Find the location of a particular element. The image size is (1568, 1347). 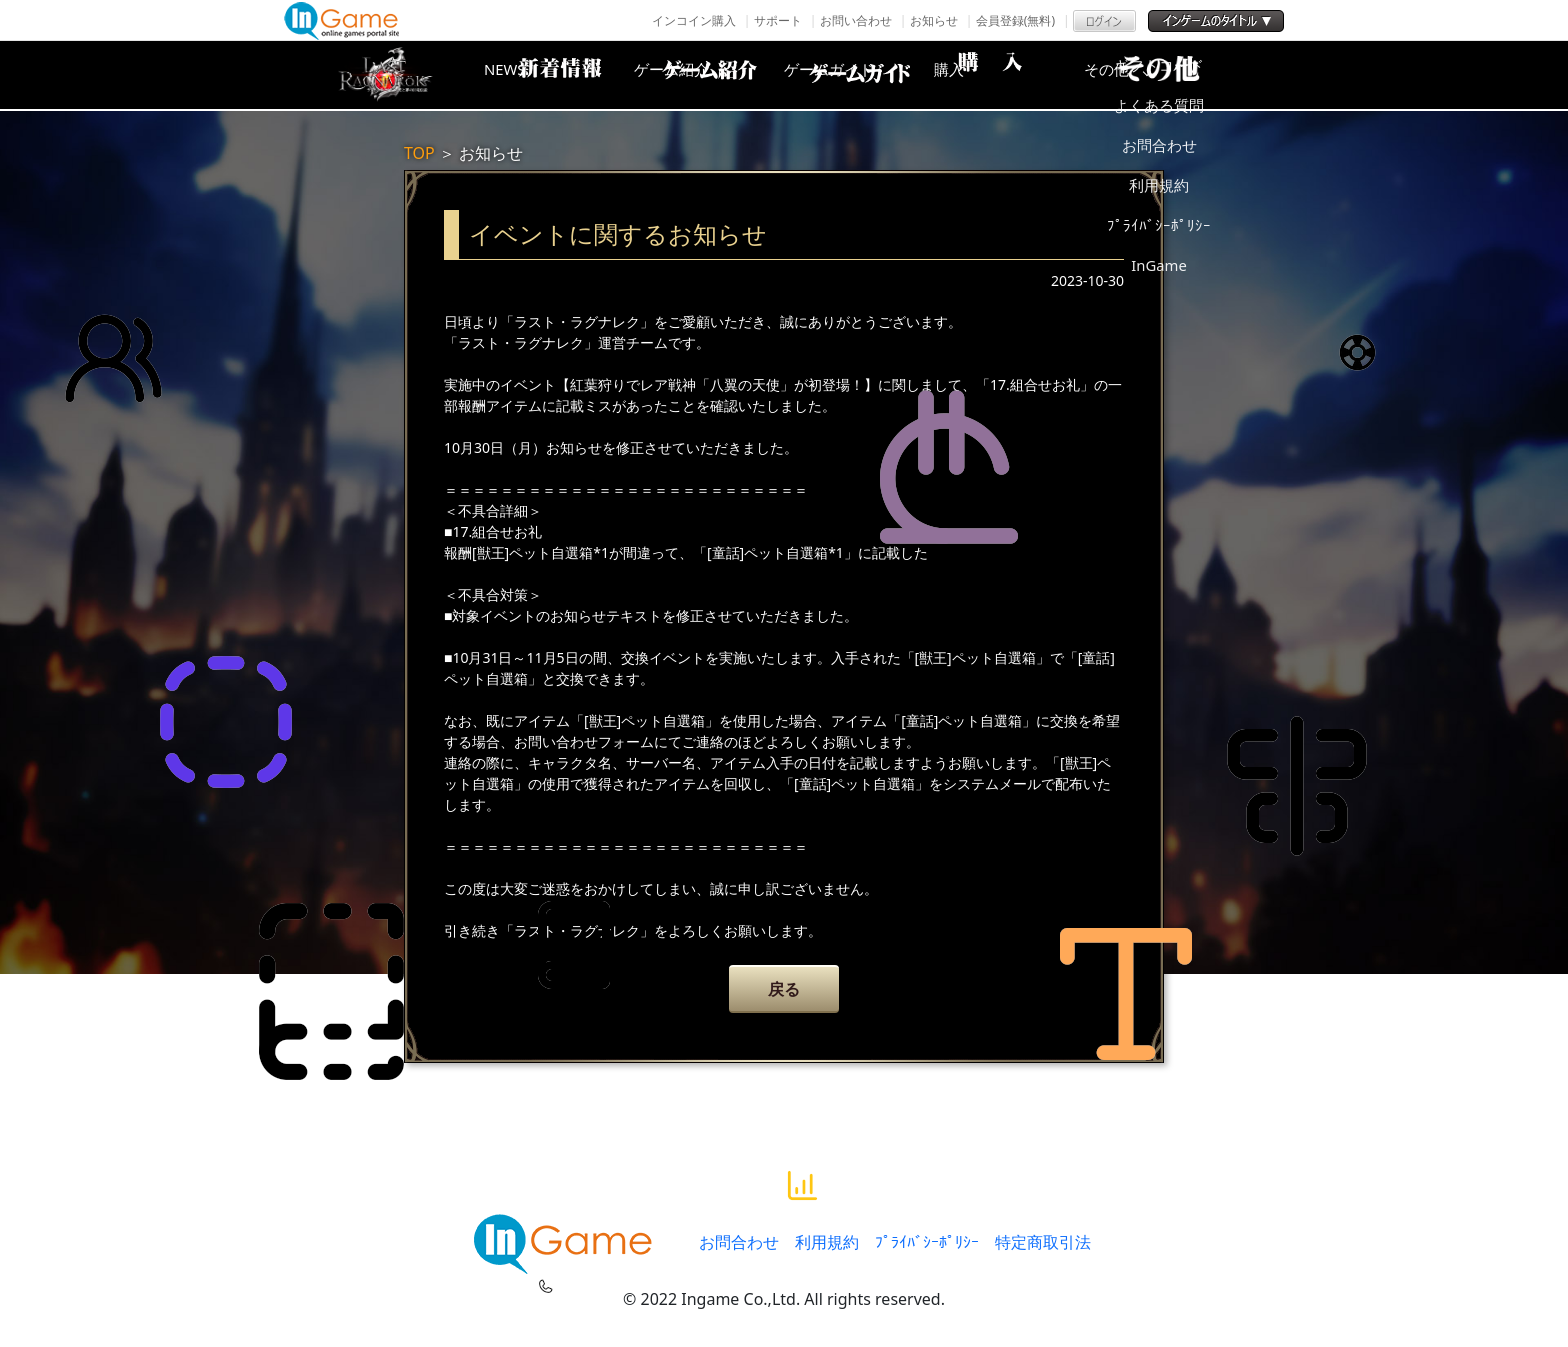

access text formatting options is located at coordinates (1126, 994).